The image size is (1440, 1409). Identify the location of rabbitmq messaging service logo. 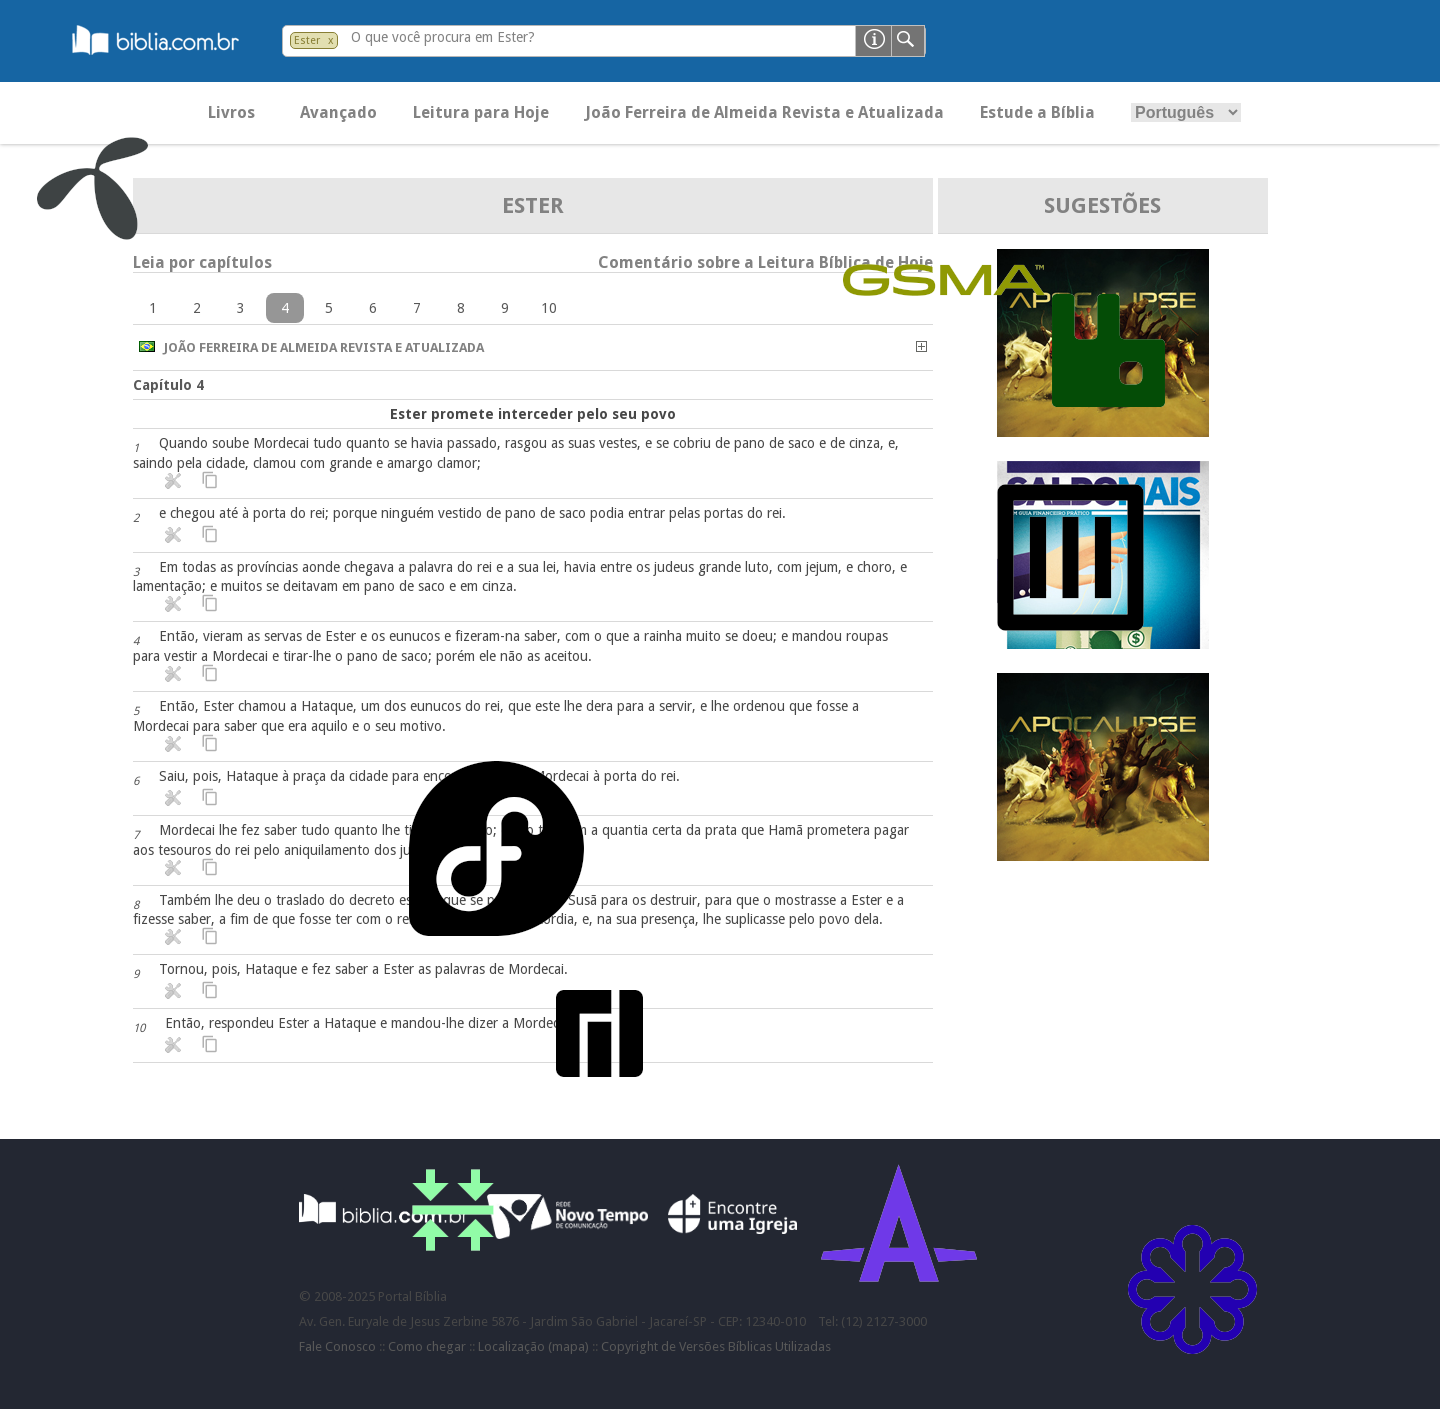
(1108, 350).